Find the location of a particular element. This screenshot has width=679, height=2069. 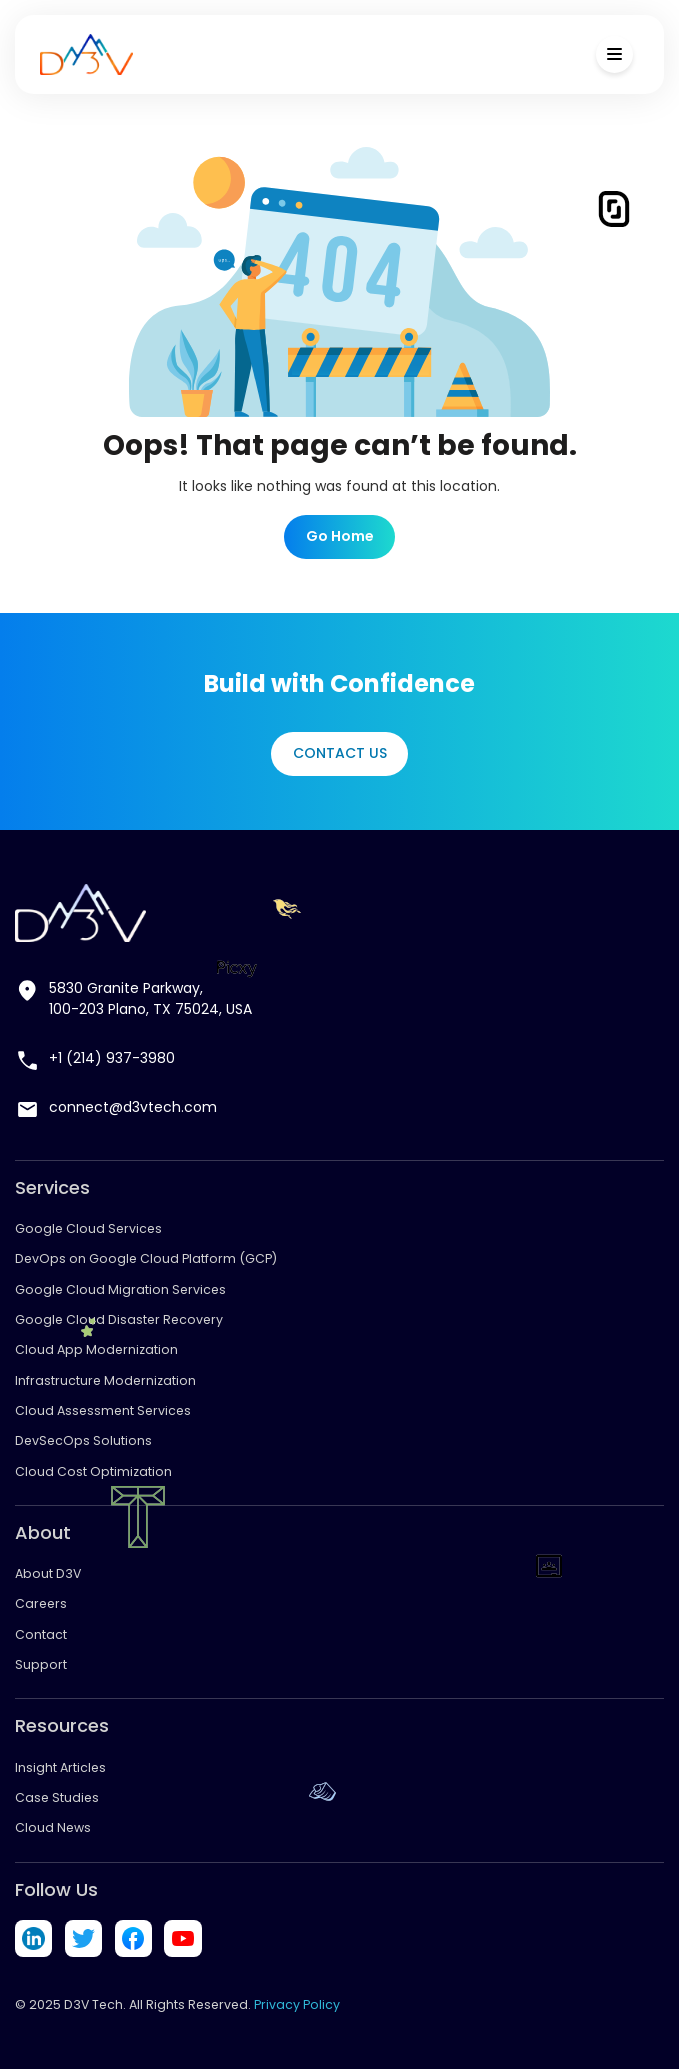

lefthook git hooks manager logo is located at coordinates (322, 1791).